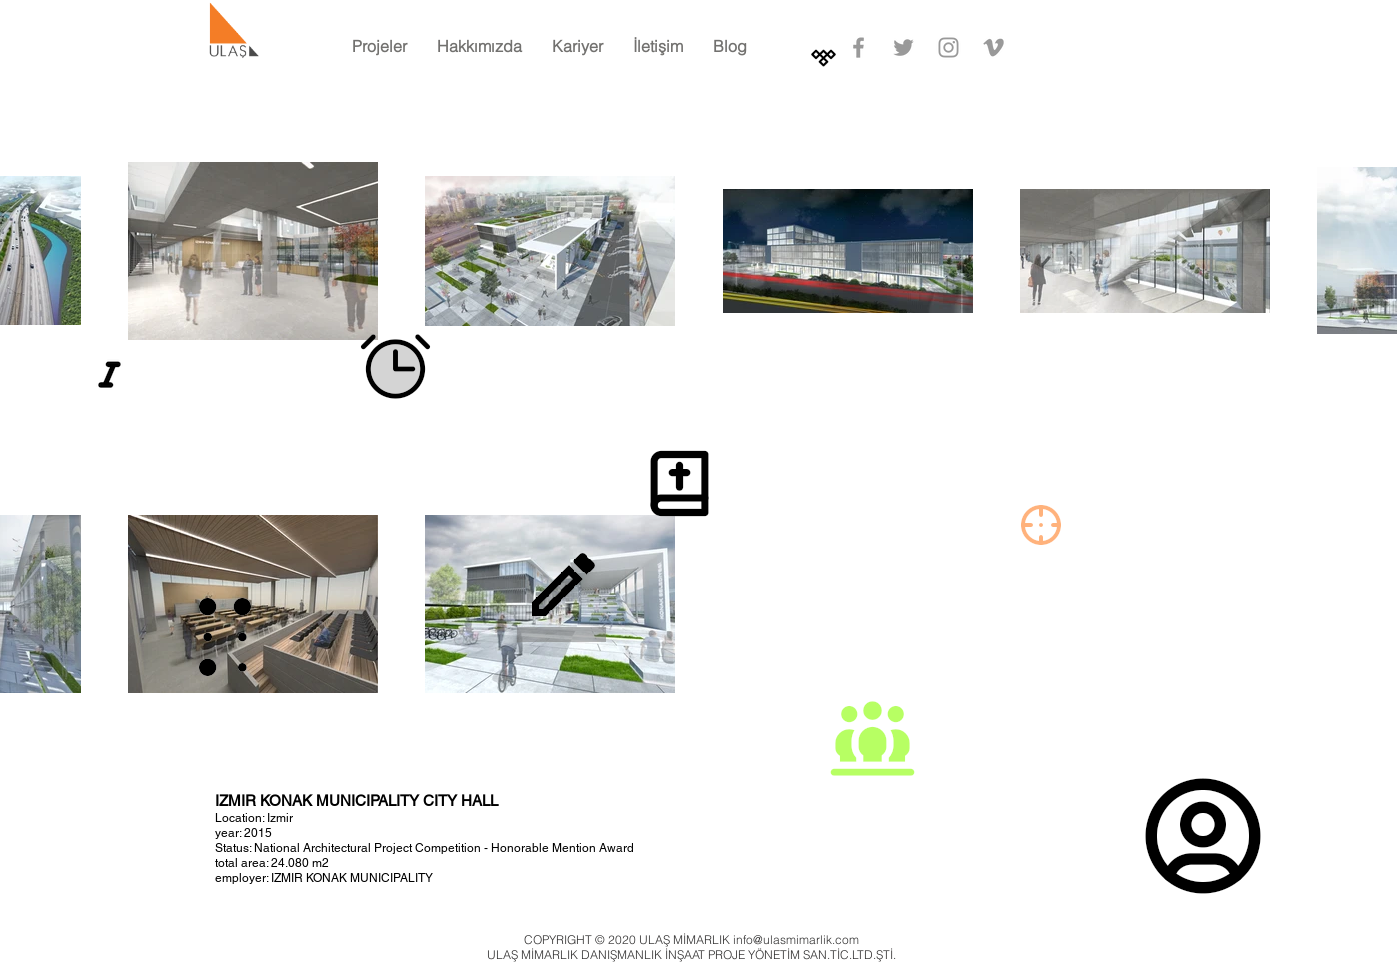  I want to click on view your profile, so click(1203, 836).